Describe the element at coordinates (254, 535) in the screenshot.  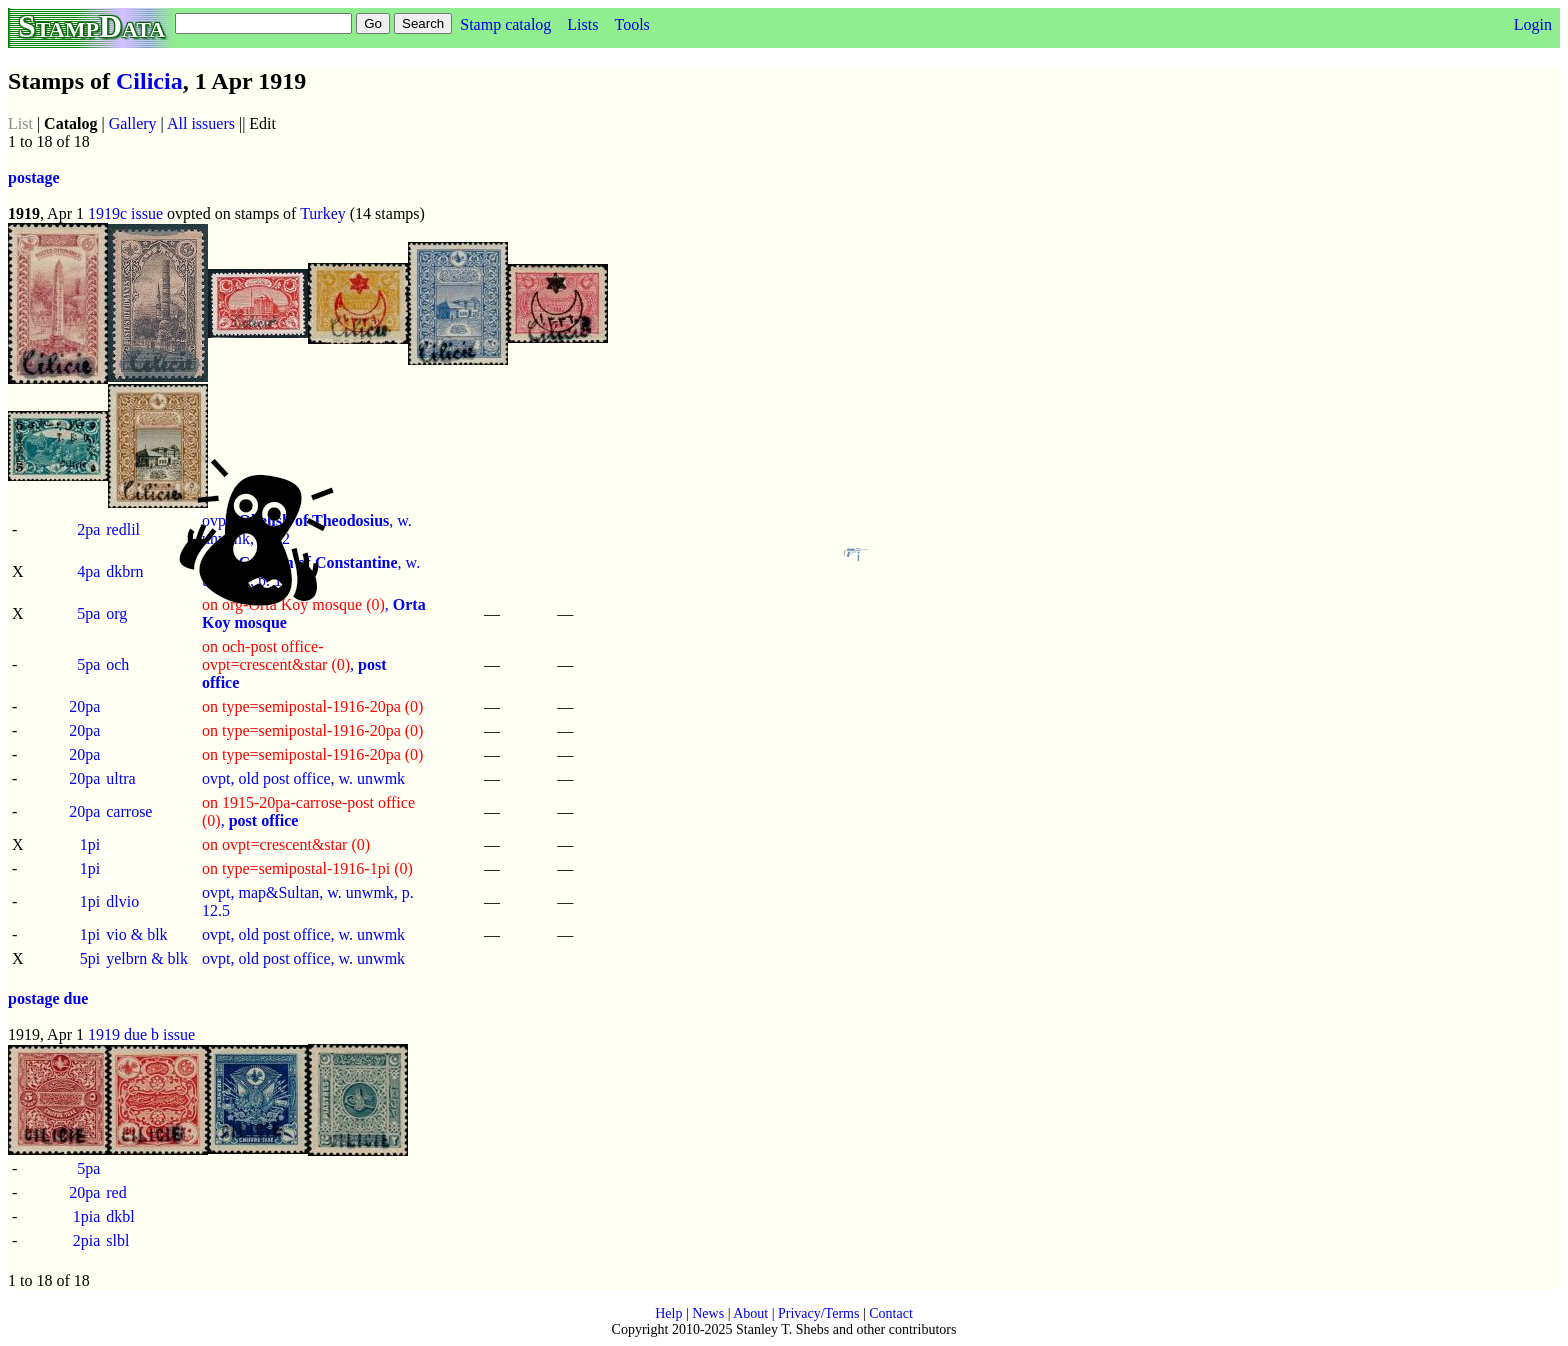
I see `indicates a fear or horror game element` at that location.